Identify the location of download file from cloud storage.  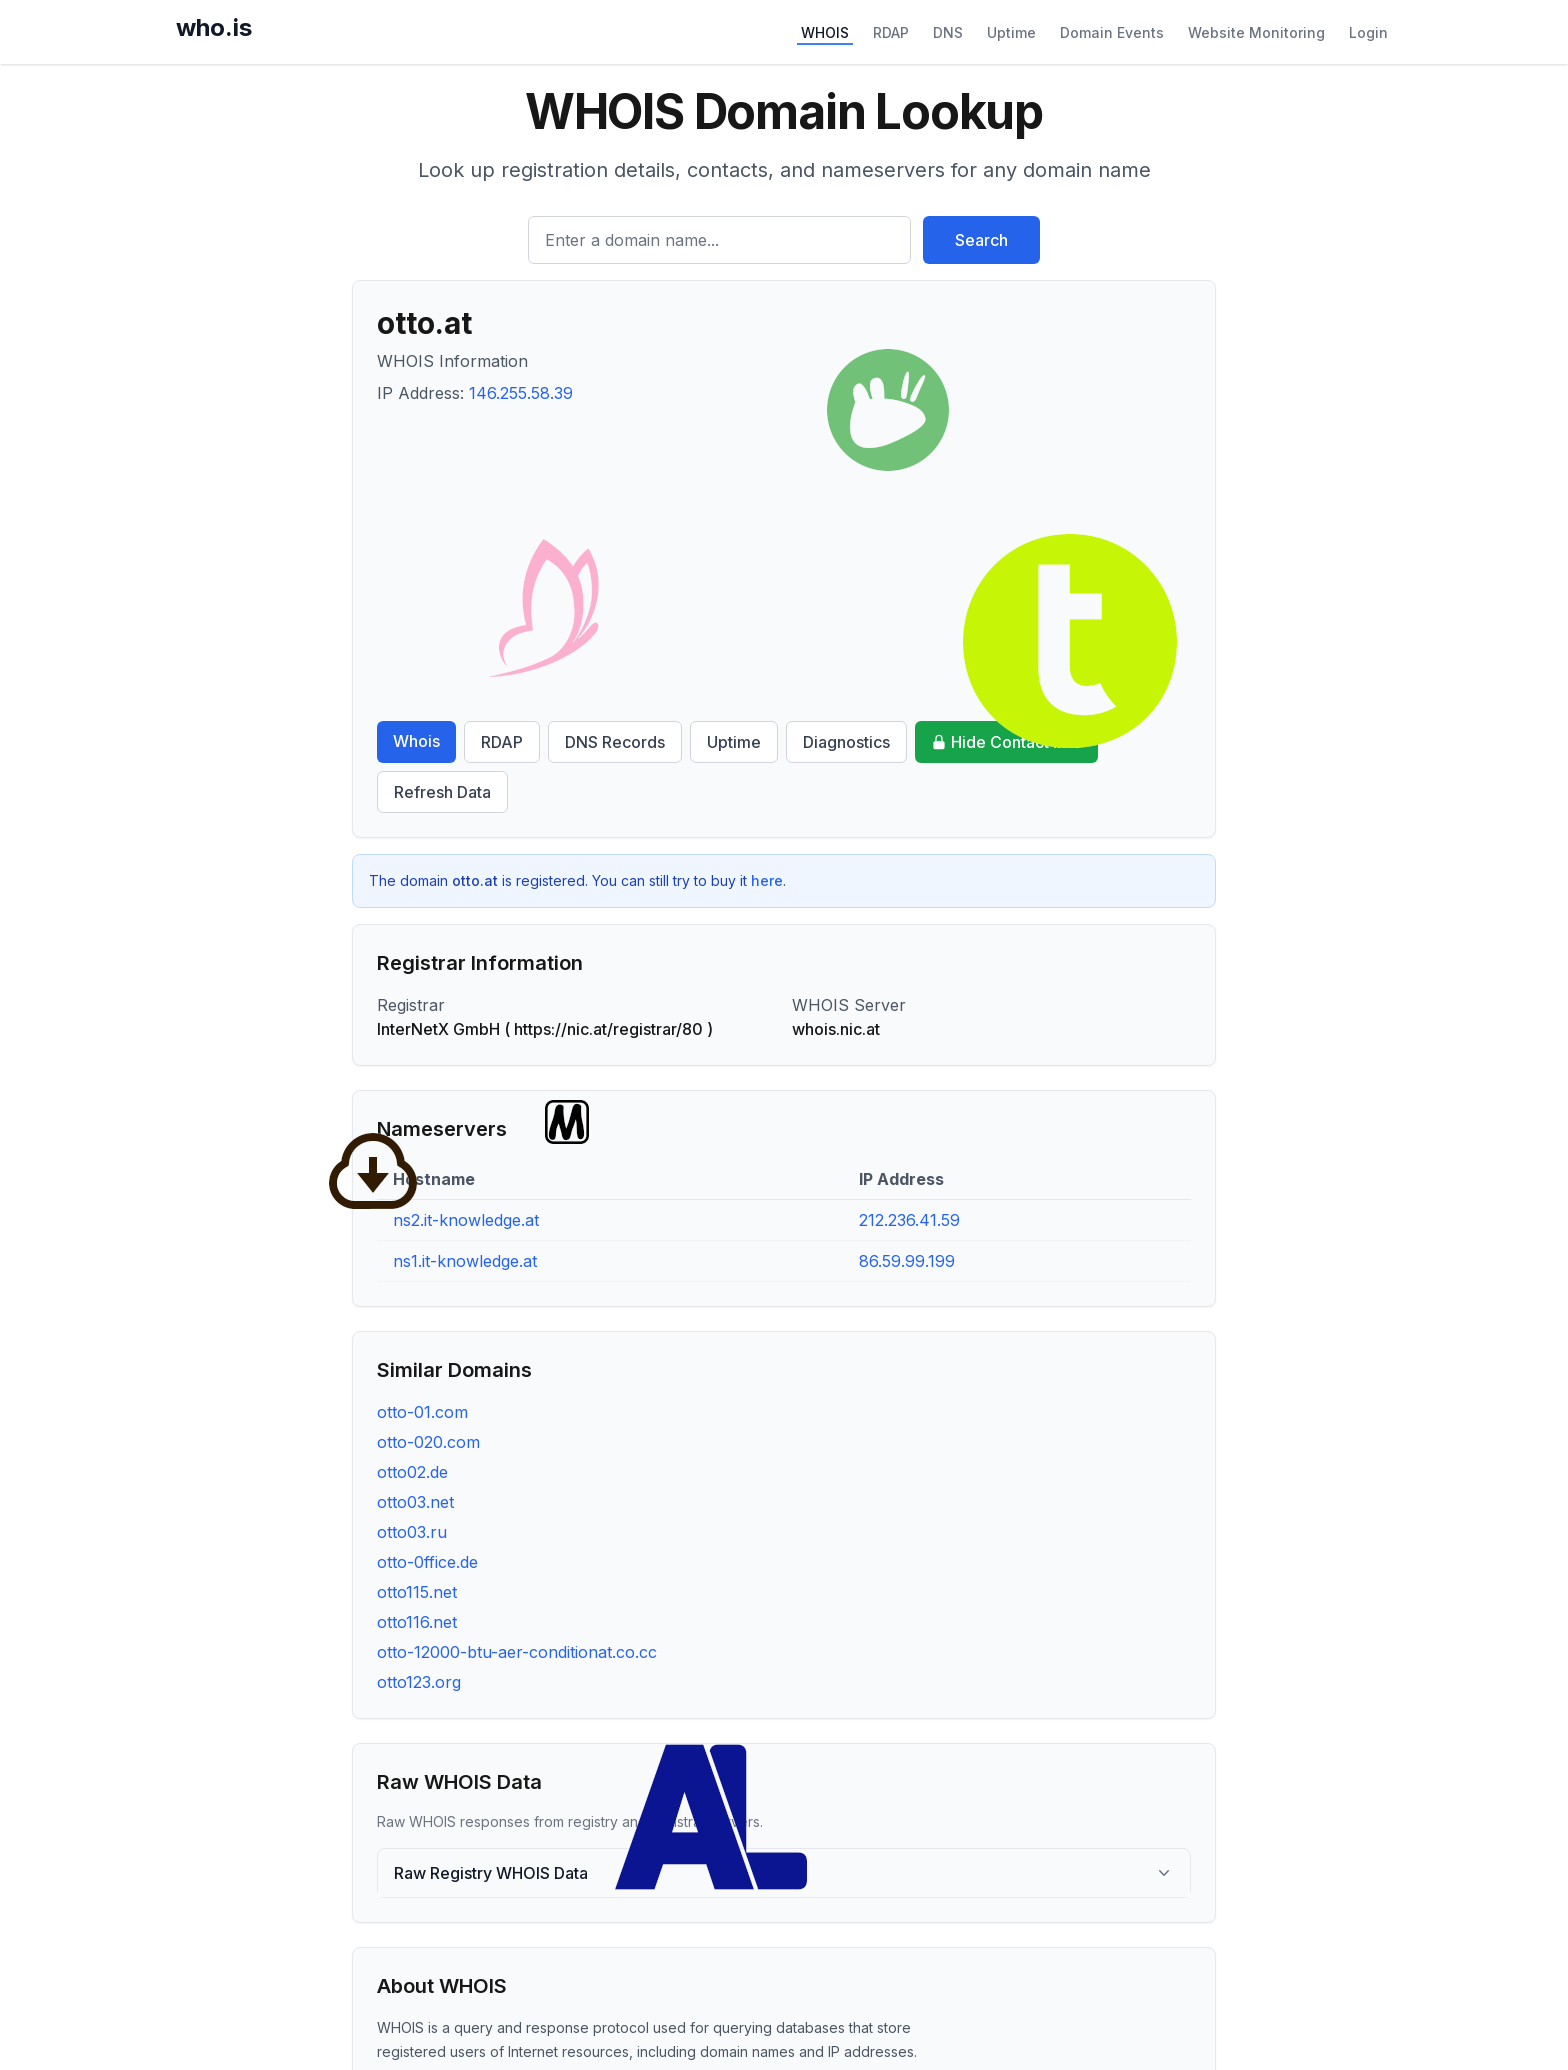
(373, 1173).